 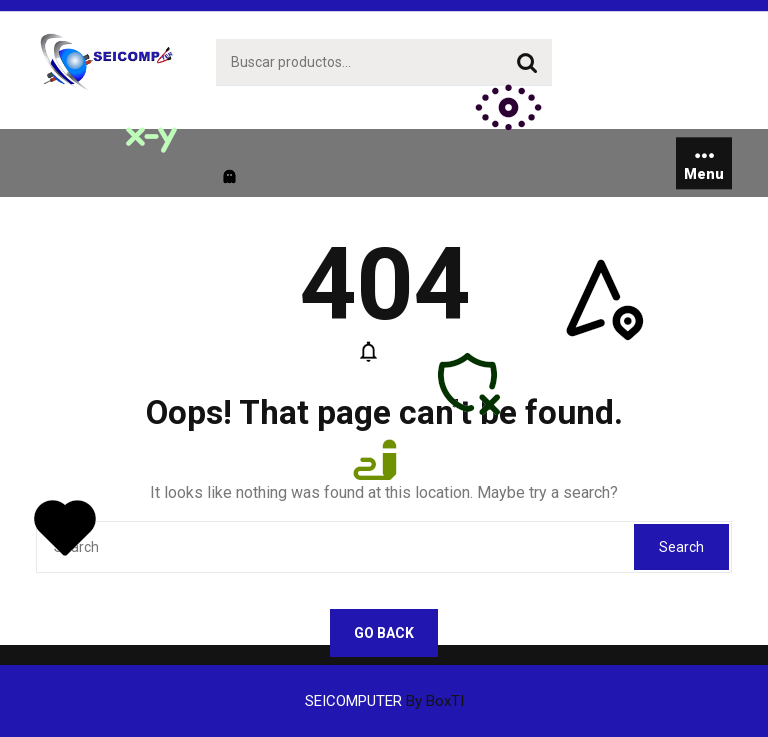 I want to click on add to favorites, so click(x=65, y=528).